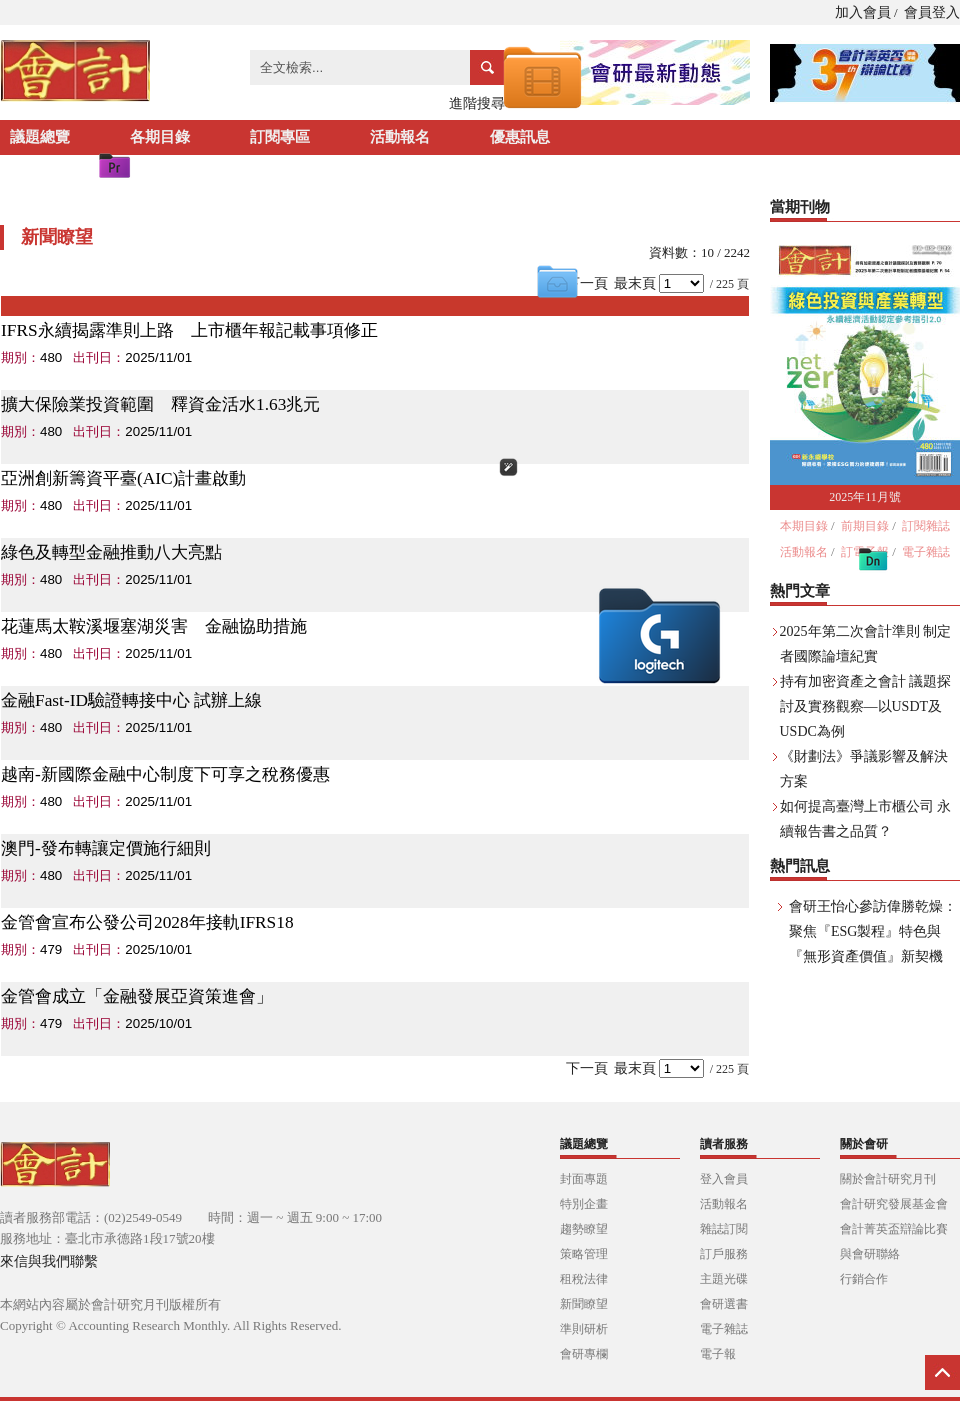 This screenshot has width=960, height=1401. What do you see at coordinates (557, 281) in the screenshot?
I see `open office documents folder` at bounding box center [557, 281].